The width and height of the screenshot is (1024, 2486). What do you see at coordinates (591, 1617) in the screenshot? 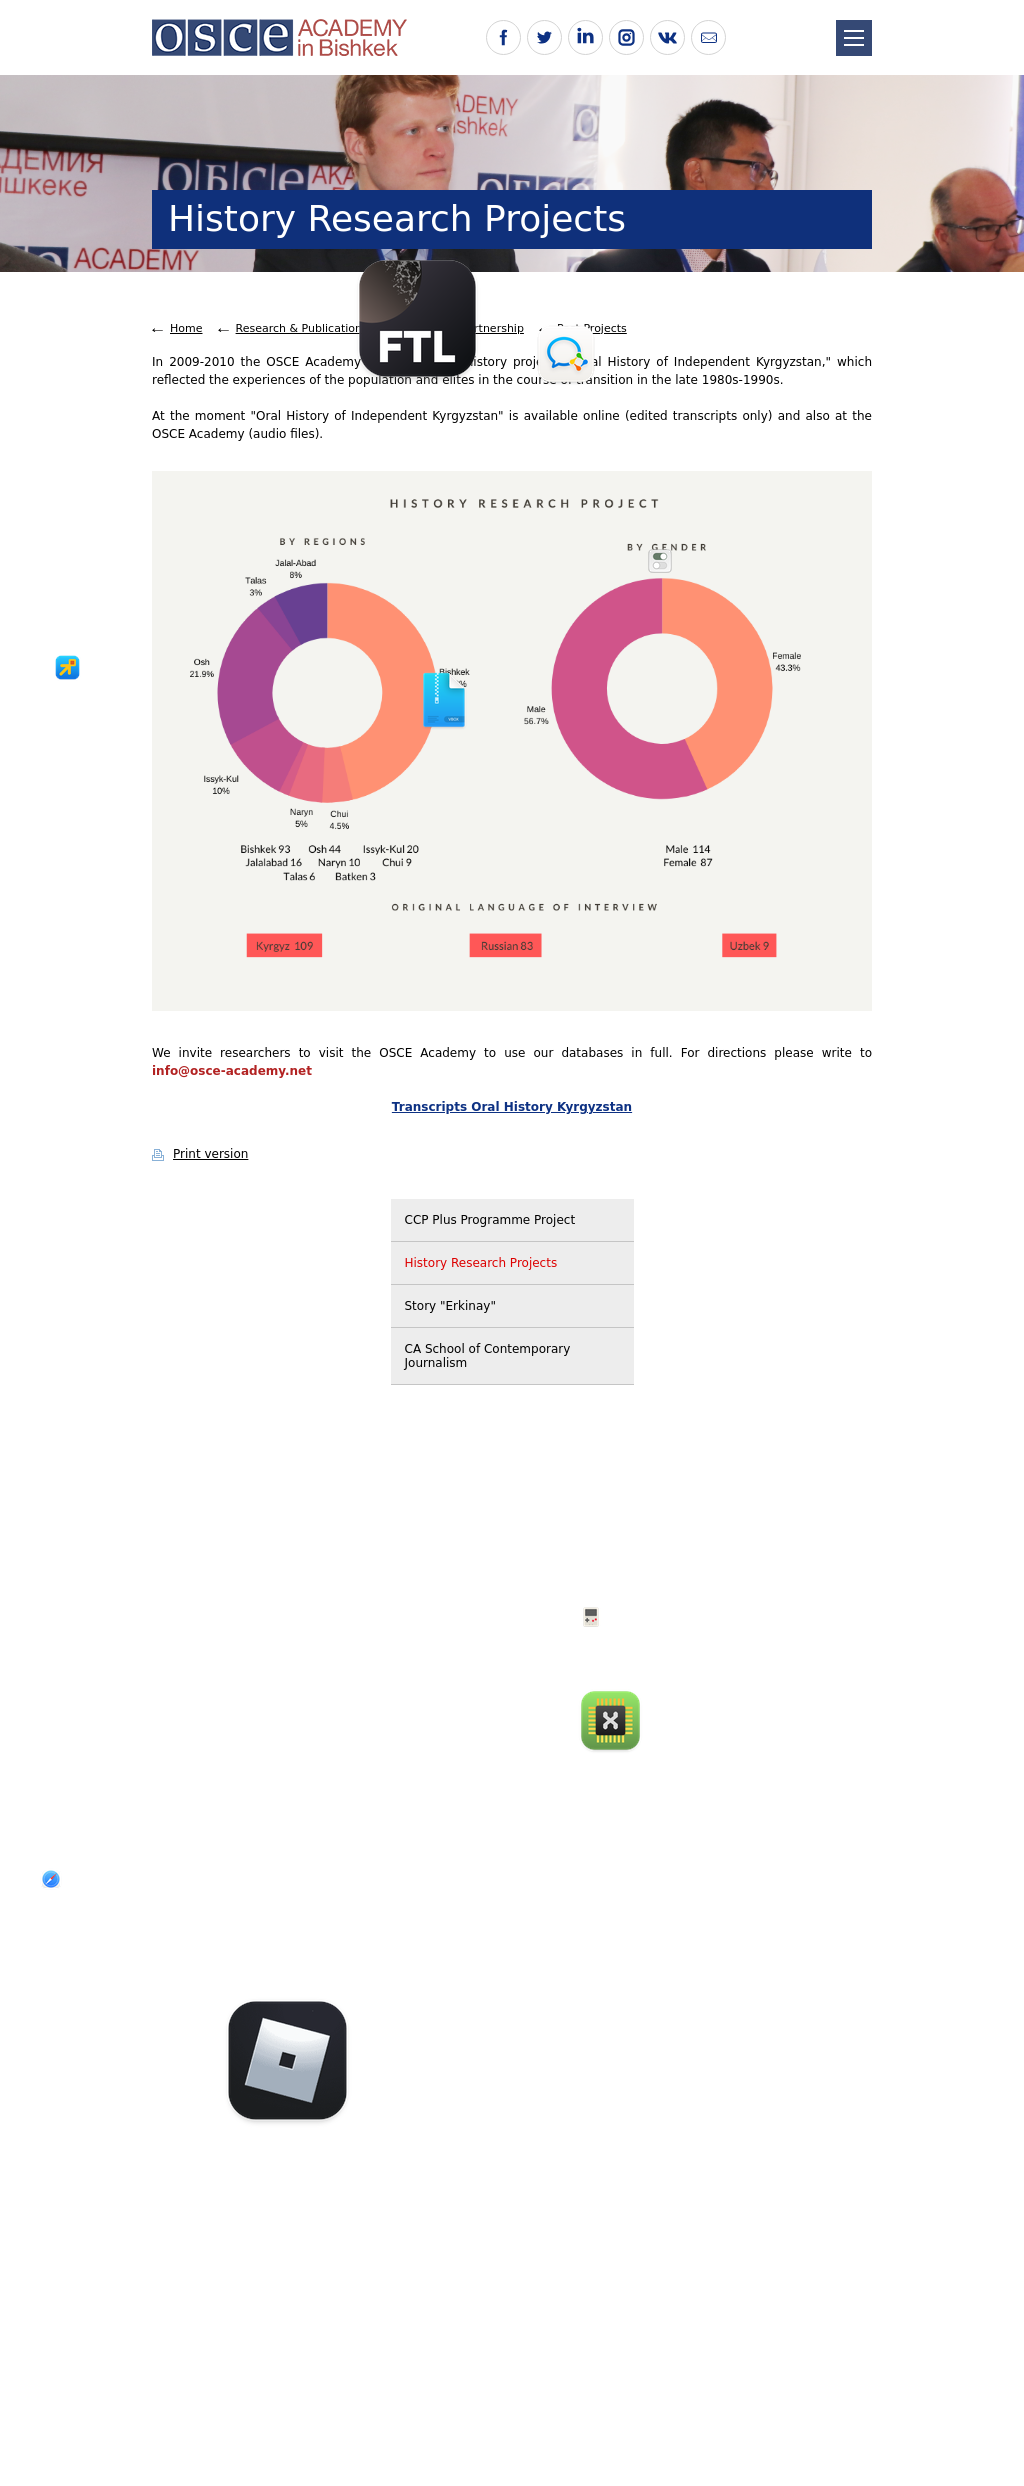
I see `open the game store or gaming app` at bounding box center [591, 1617].